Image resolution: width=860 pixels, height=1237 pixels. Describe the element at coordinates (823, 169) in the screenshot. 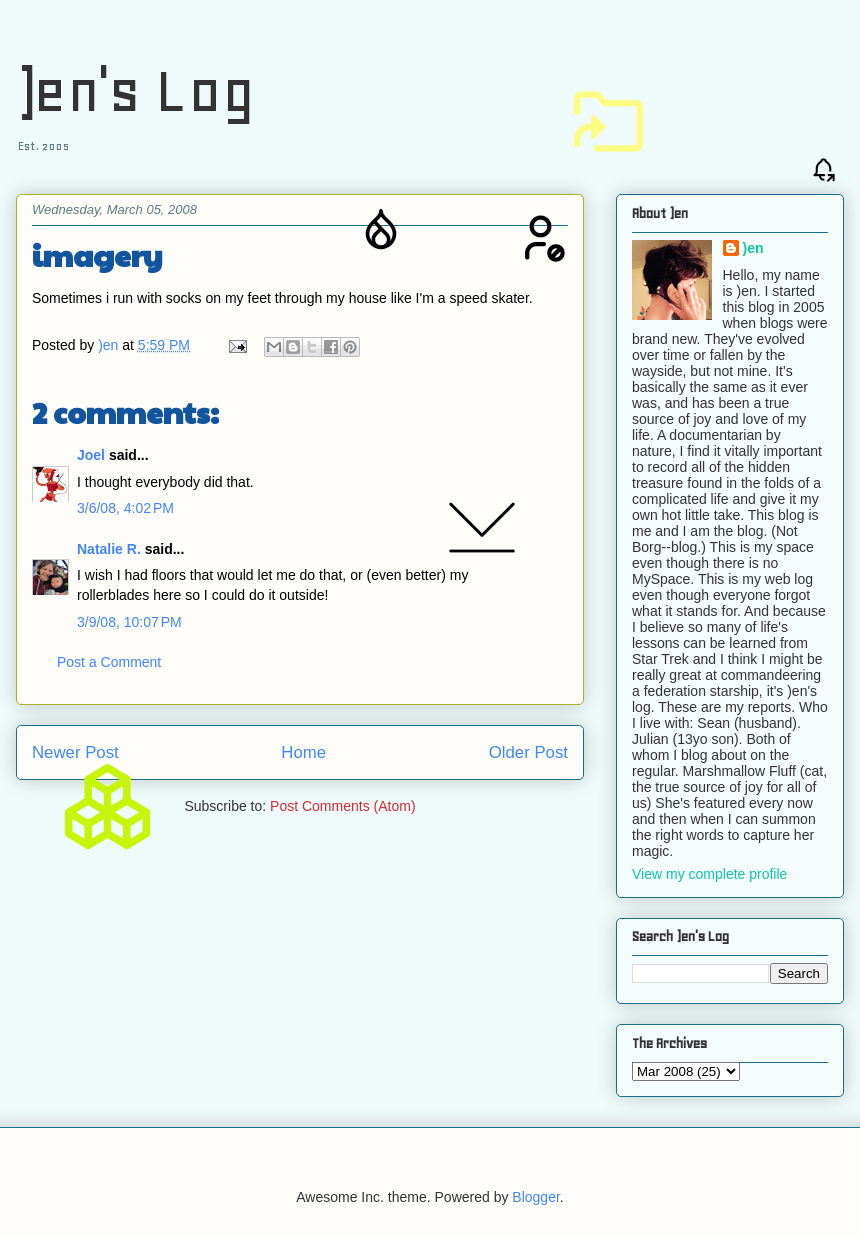

I see `share notification settings` at that location.